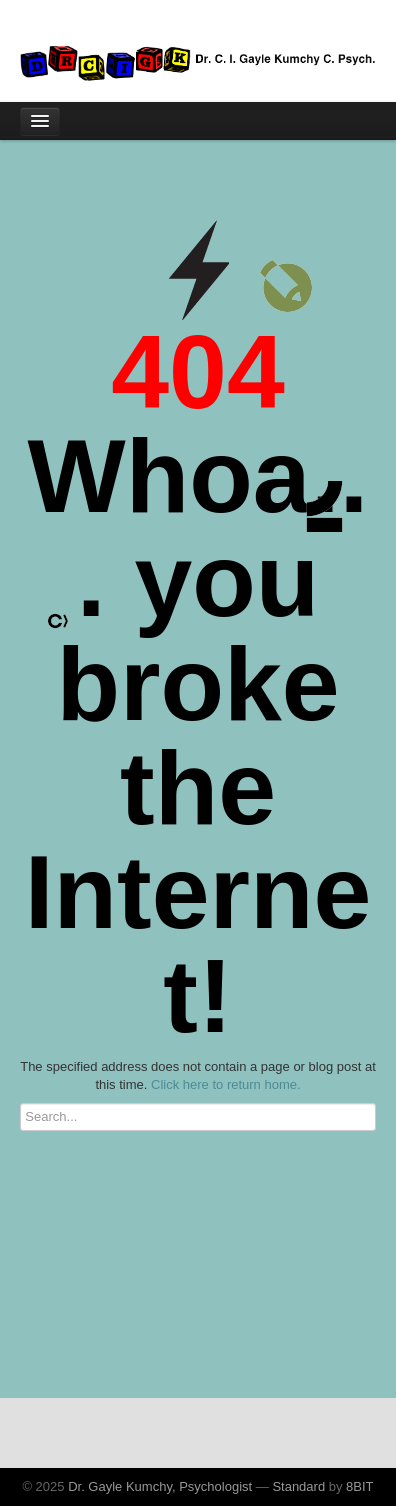 The width and height of the screenshot is (396, 1506). I want to click on open LiveJournal app, so click(286, 286).